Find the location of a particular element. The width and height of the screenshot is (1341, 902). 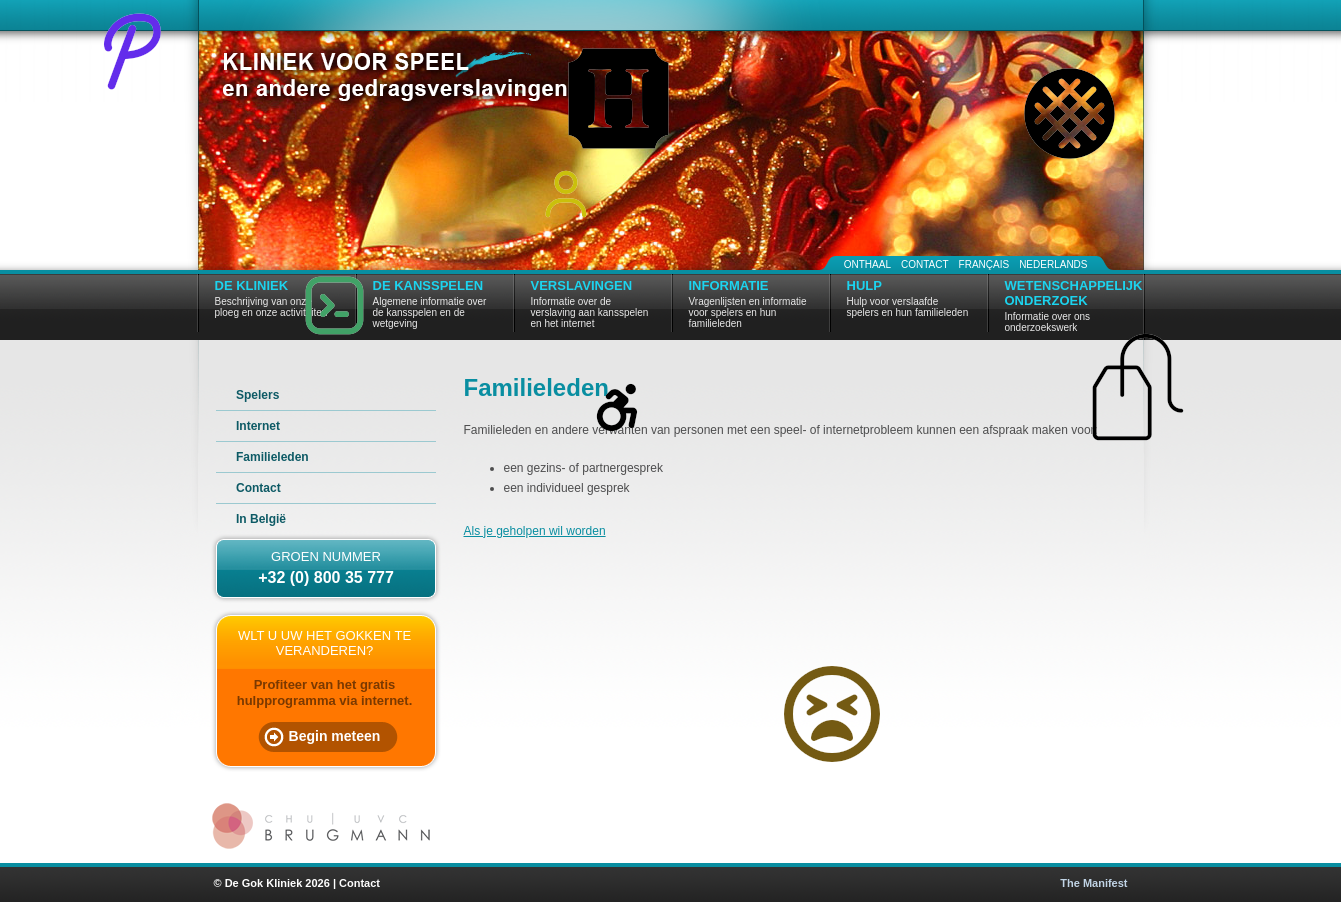

pushover notification service logo is located at coordinates (130, 51).